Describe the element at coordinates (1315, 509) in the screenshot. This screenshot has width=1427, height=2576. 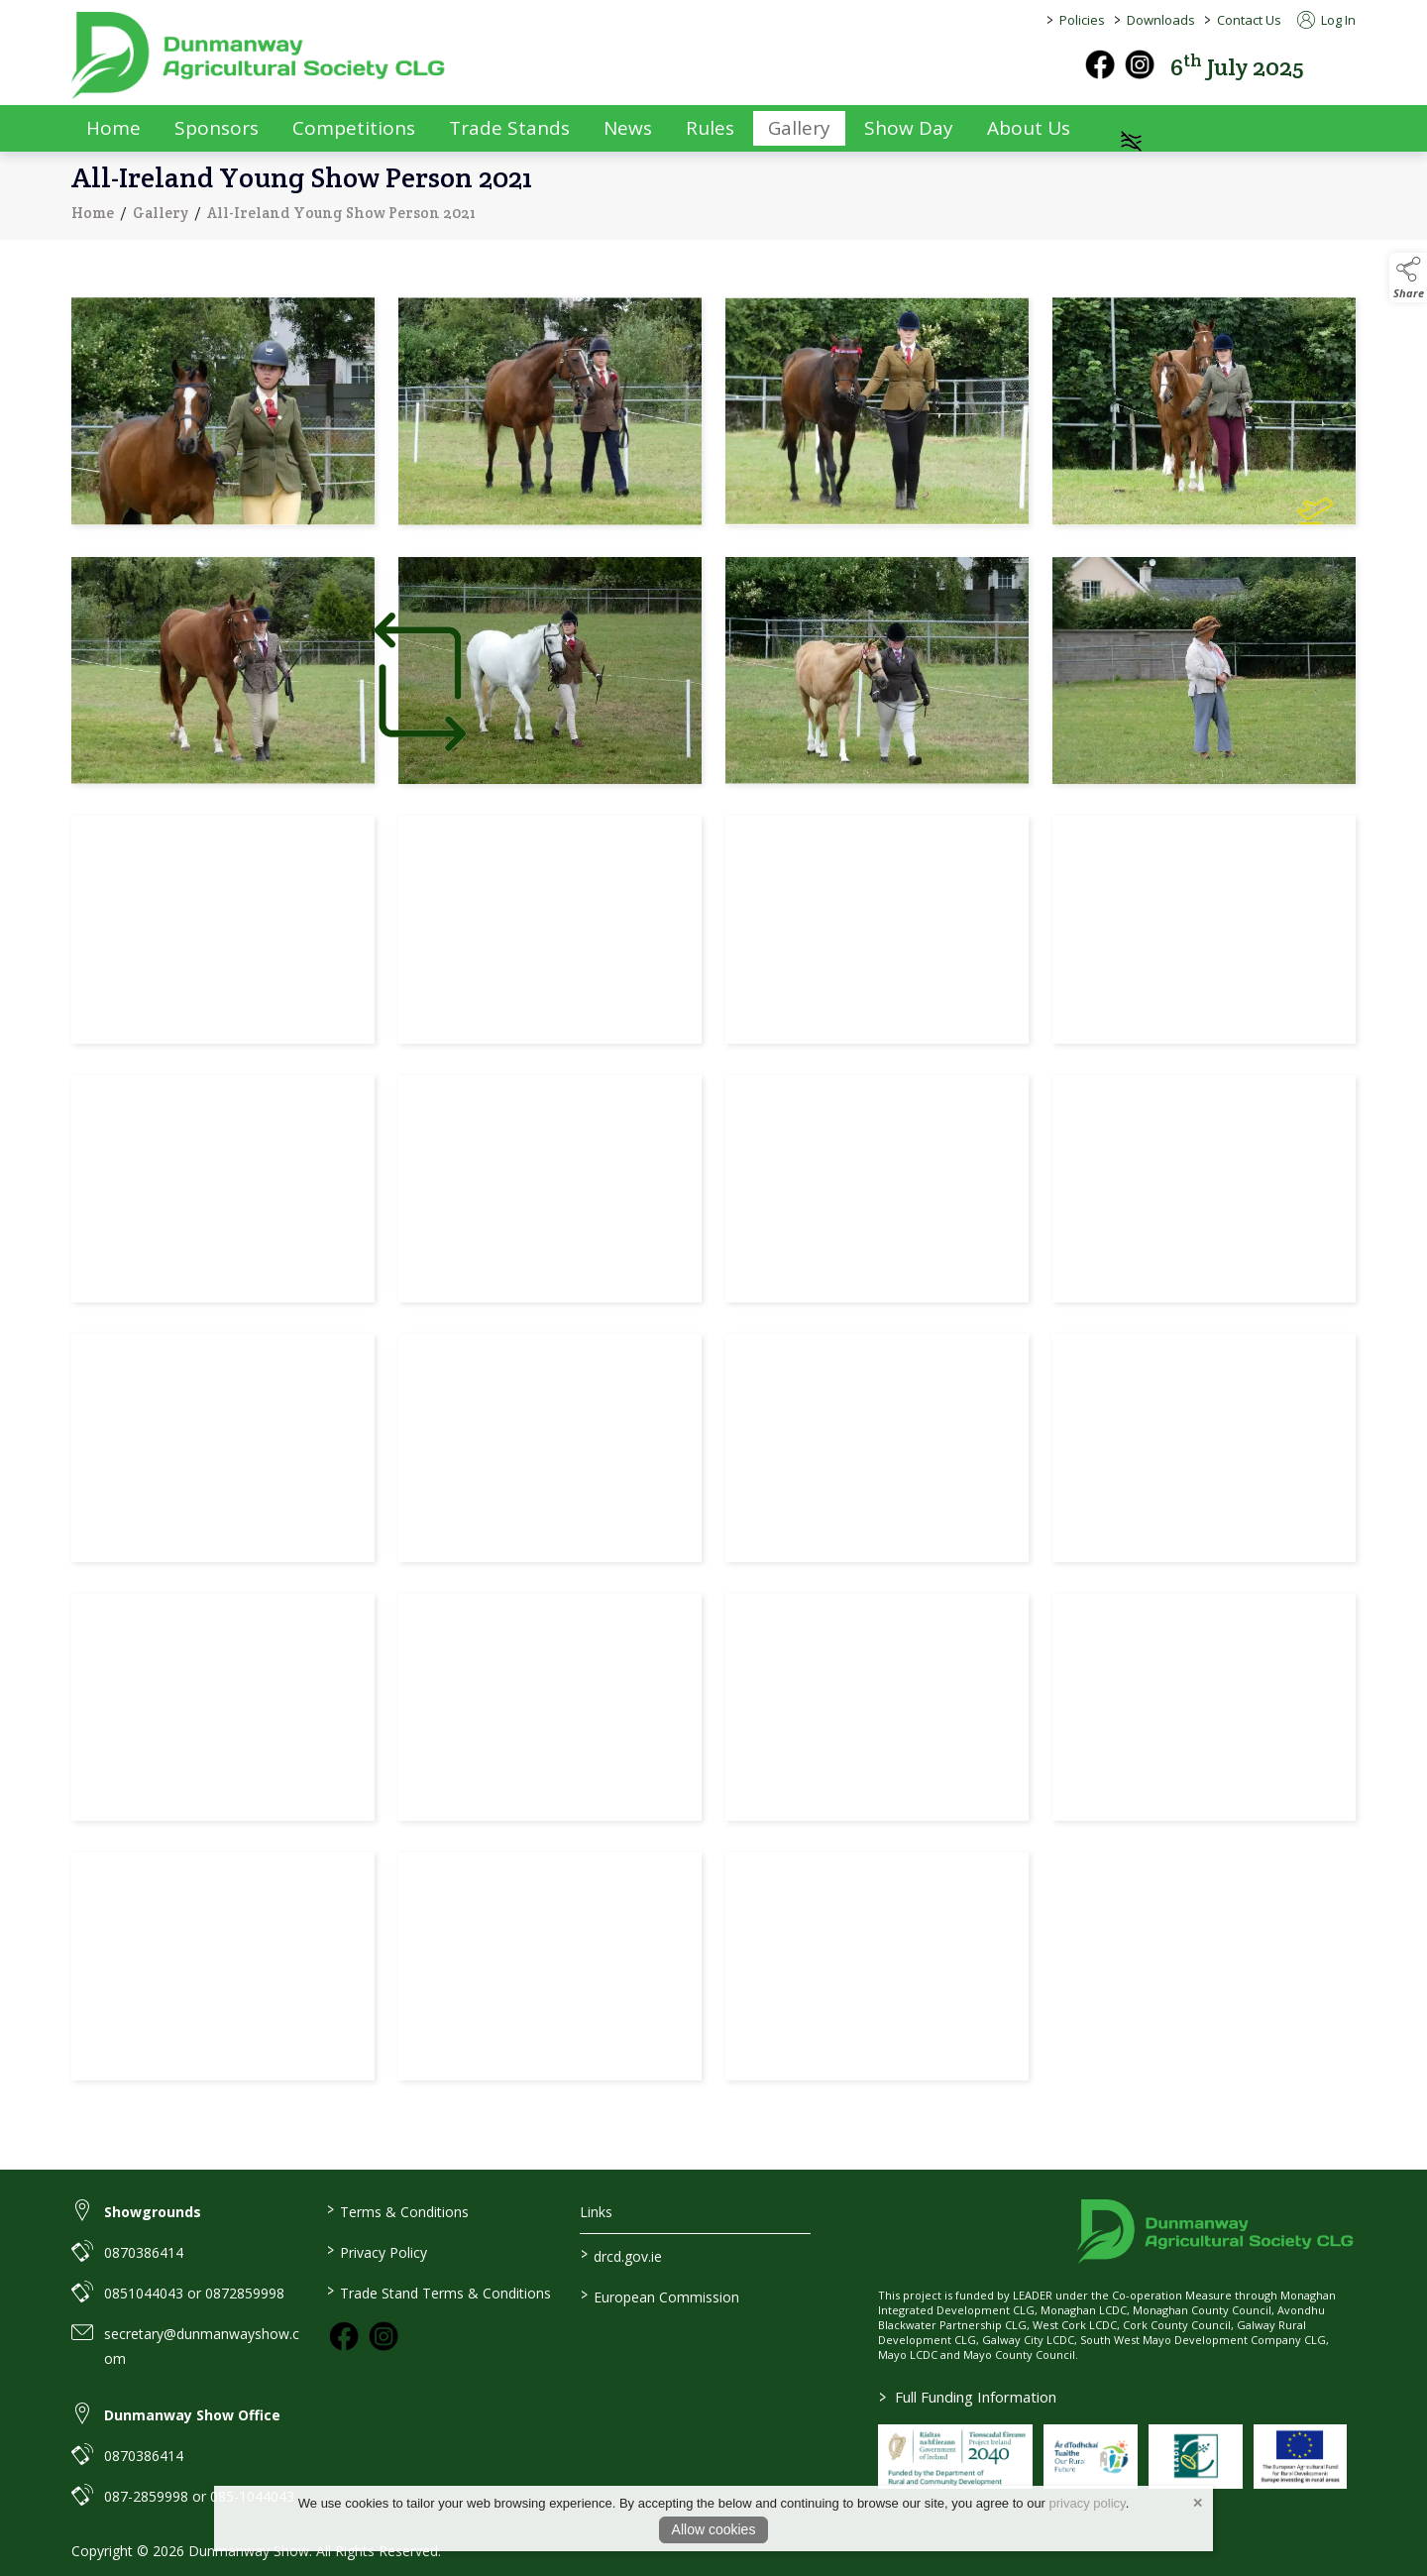
I see `flight departure status indicator` at that location.